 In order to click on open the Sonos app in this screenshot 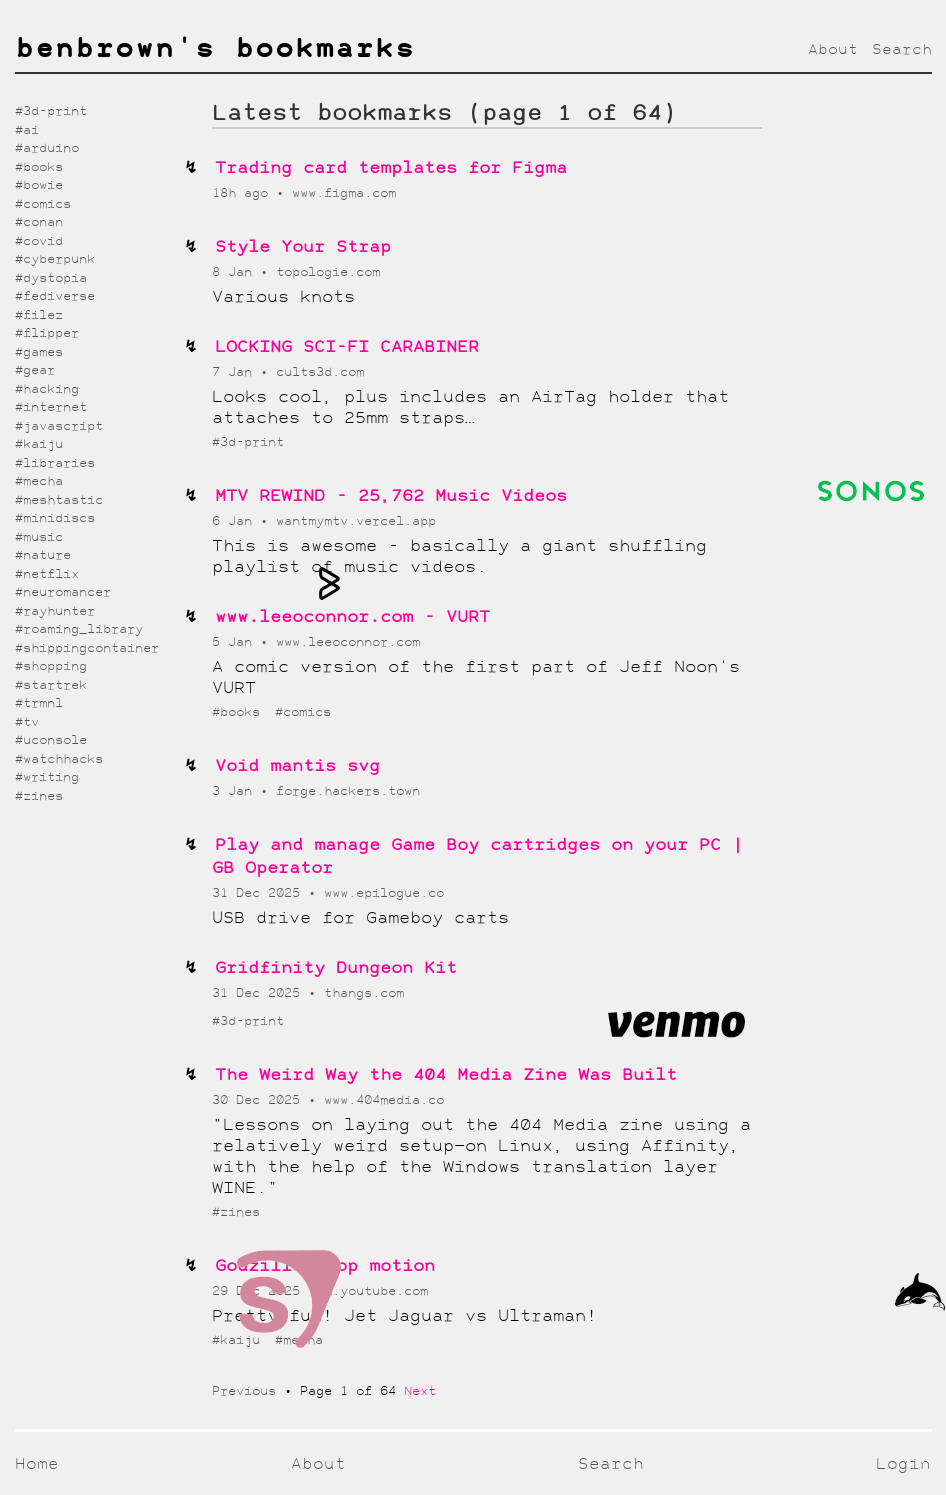, I will do `click(871, 491)`.